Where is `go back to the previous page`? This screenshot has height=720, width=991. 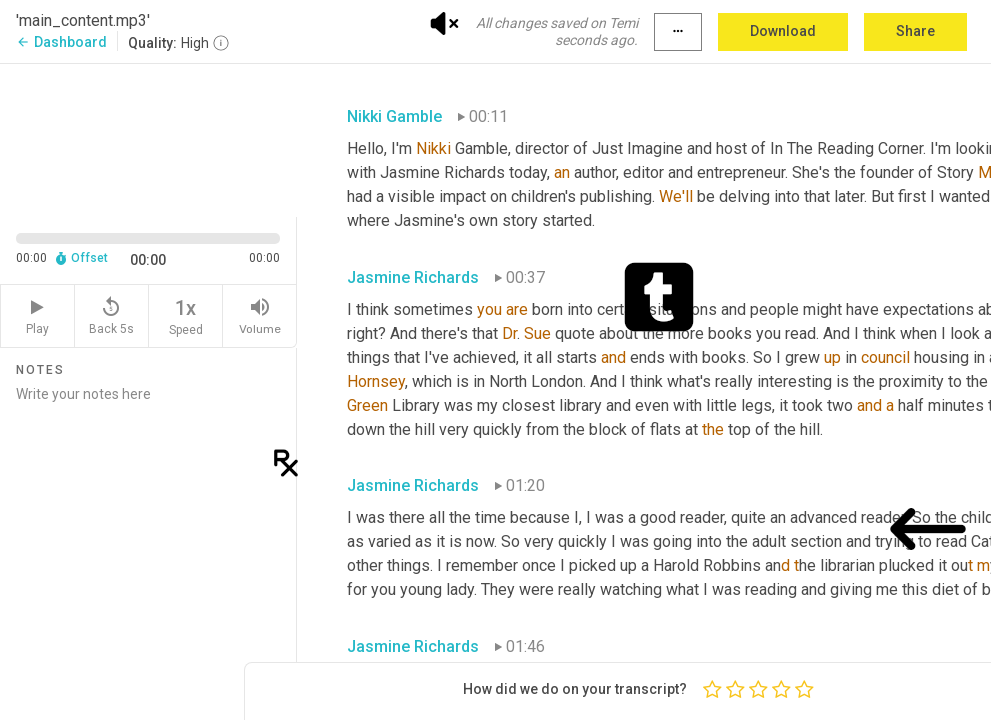
go back to the previous page is located at coordinates (928, 529).